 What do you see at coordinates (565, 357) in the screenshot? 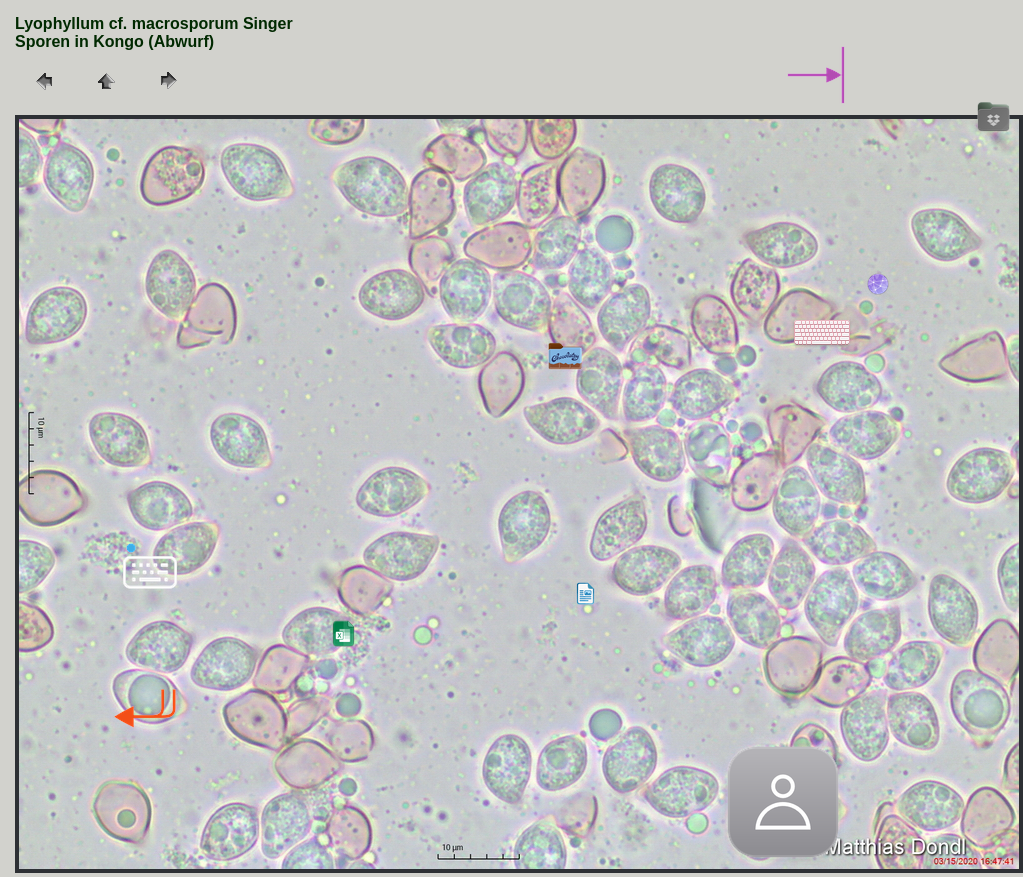
I see `folder containing chocolatey package manager files` at bounding box center [565, 357].